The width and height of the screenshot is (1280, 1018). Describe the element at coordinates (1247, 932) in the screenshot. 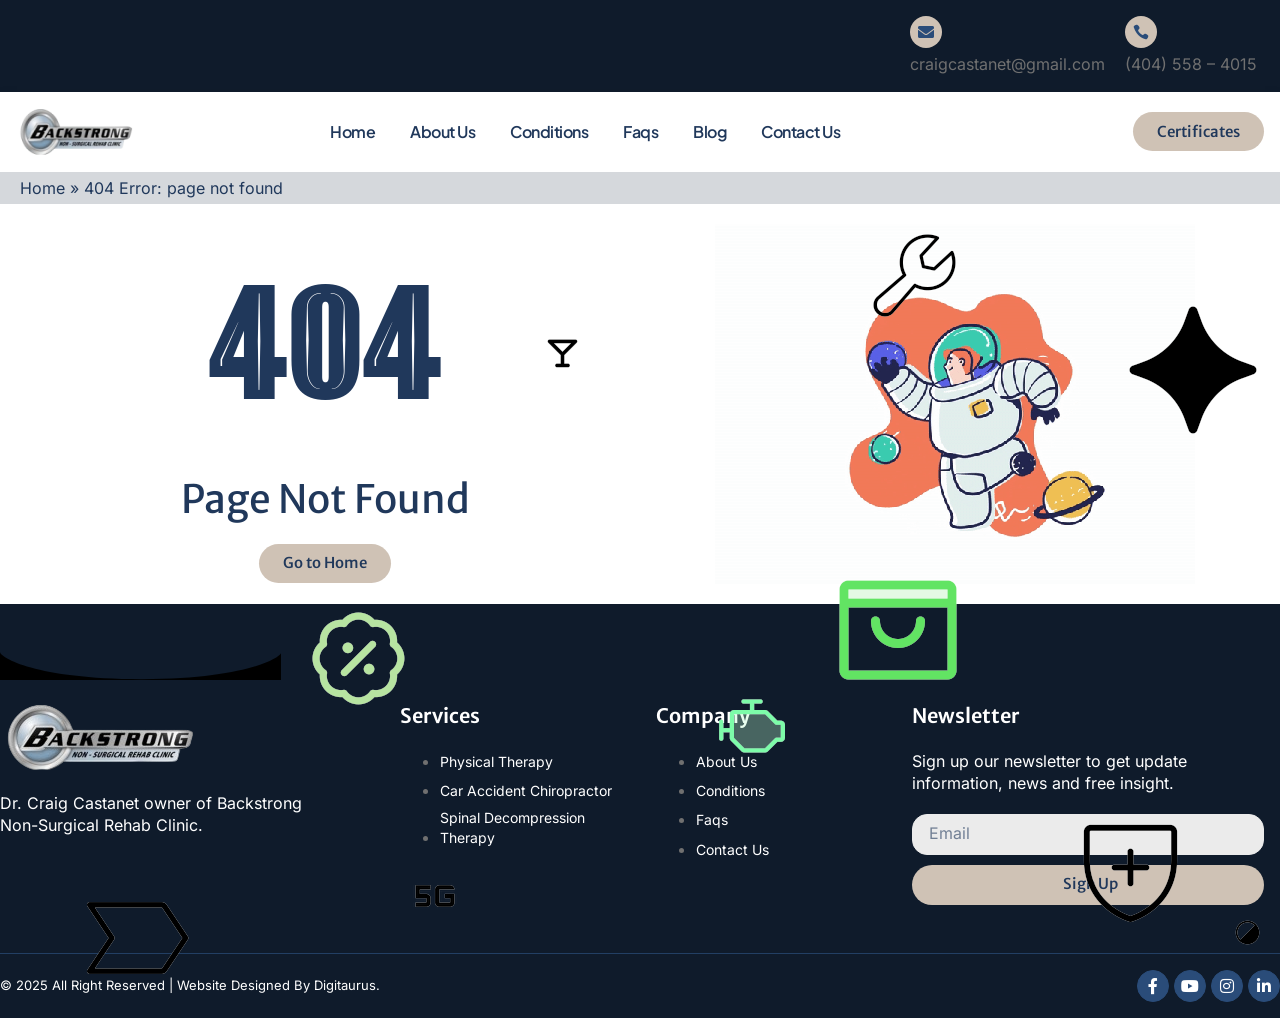

I see `toggle contrast or dark/light mode` at that location.